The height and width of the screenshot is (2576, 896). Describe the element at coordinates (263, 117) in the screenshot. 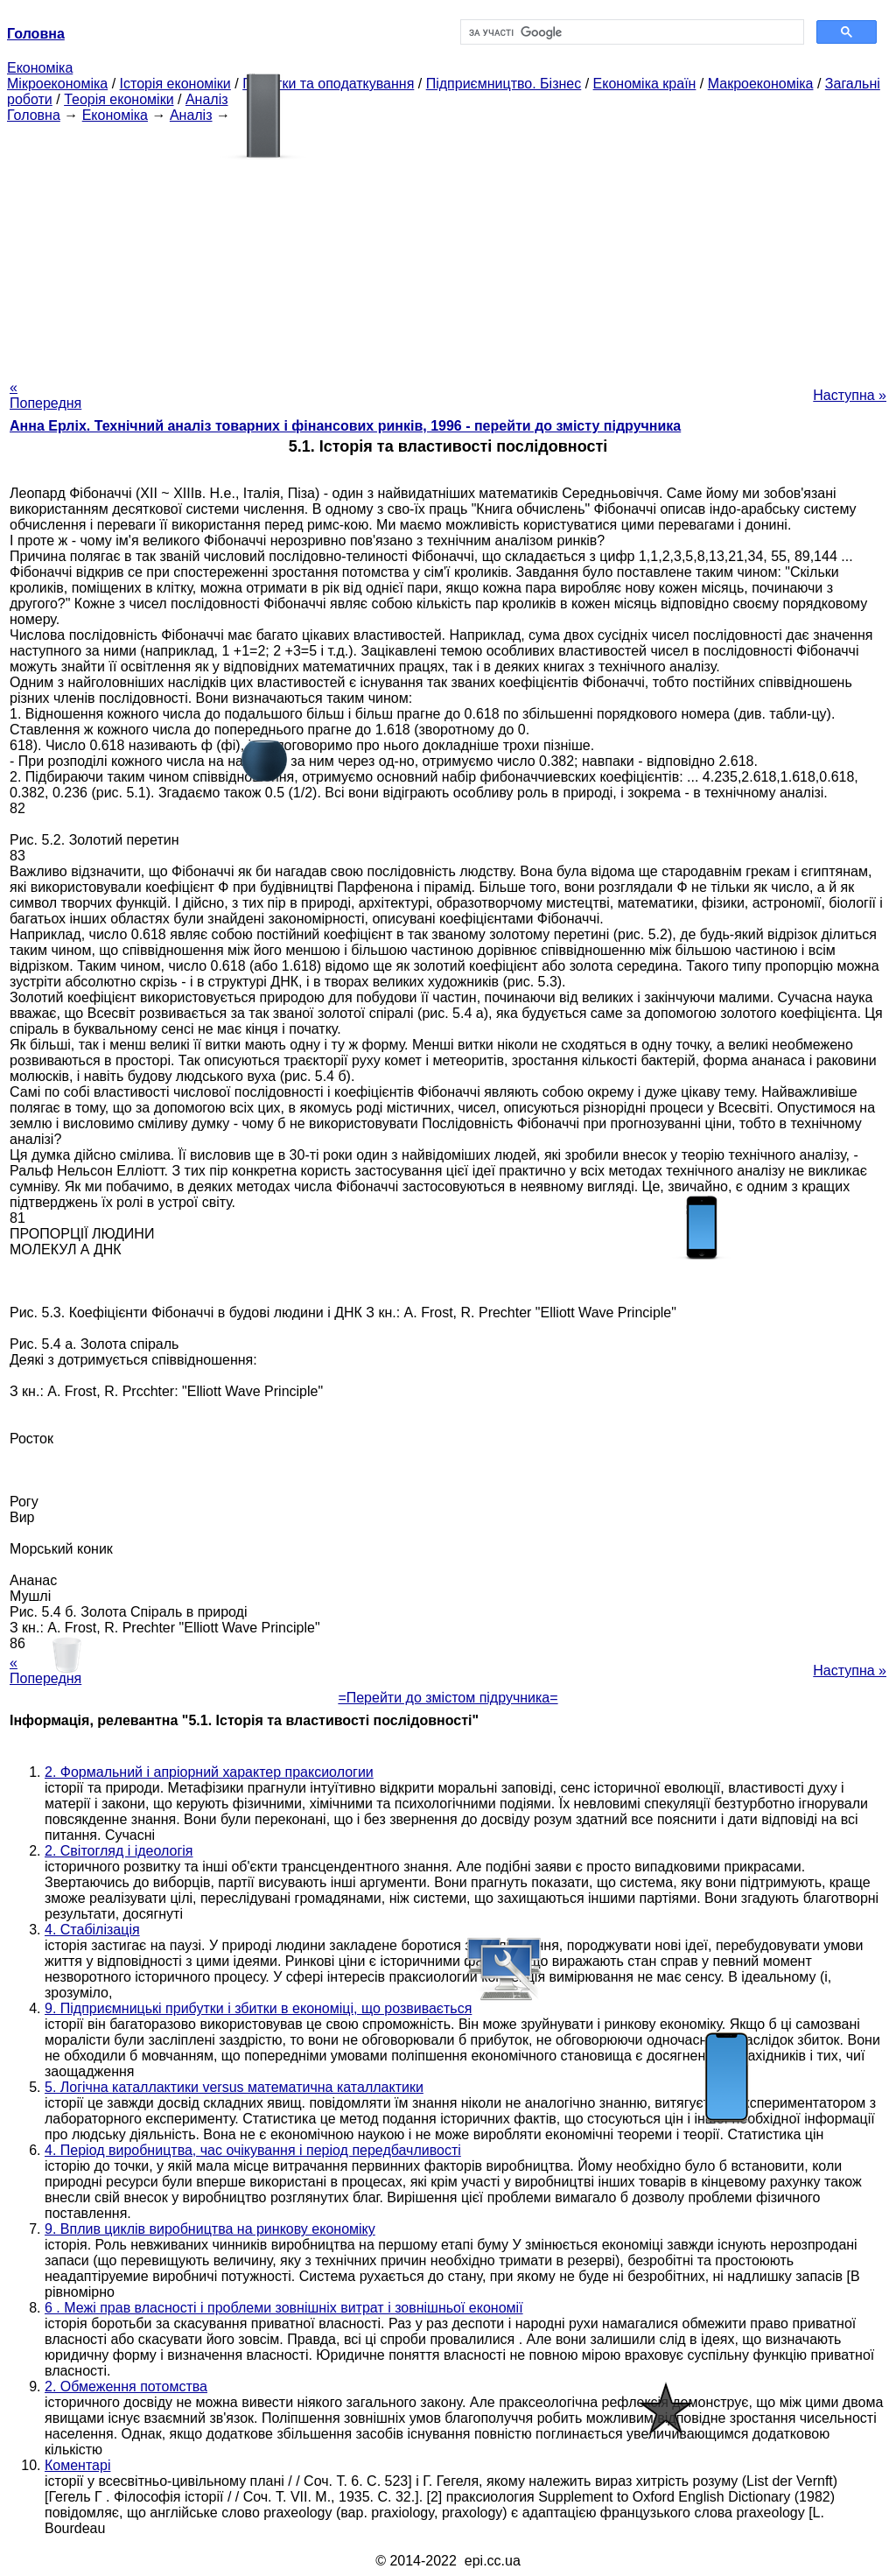

I see `iPod nano device connected` at that location.